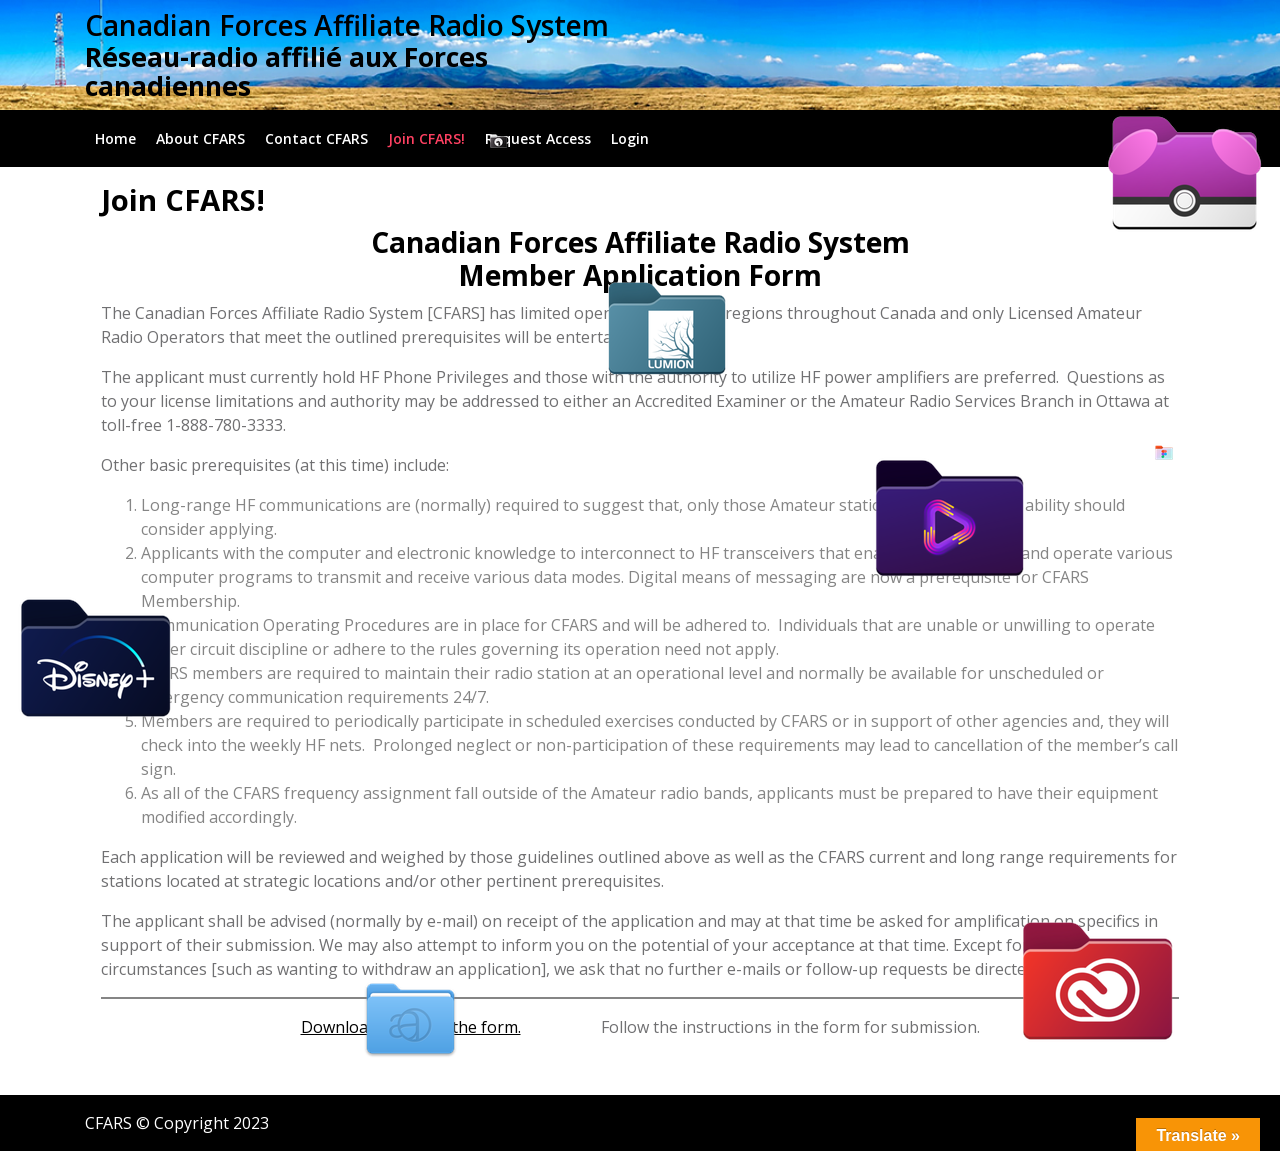 Image resolution: width=1280 pixels, height=1151 pixels. Describe the element at coordinates (949, 522) in the screenshot. I see `open wondershare vidair video files folder` at that location.